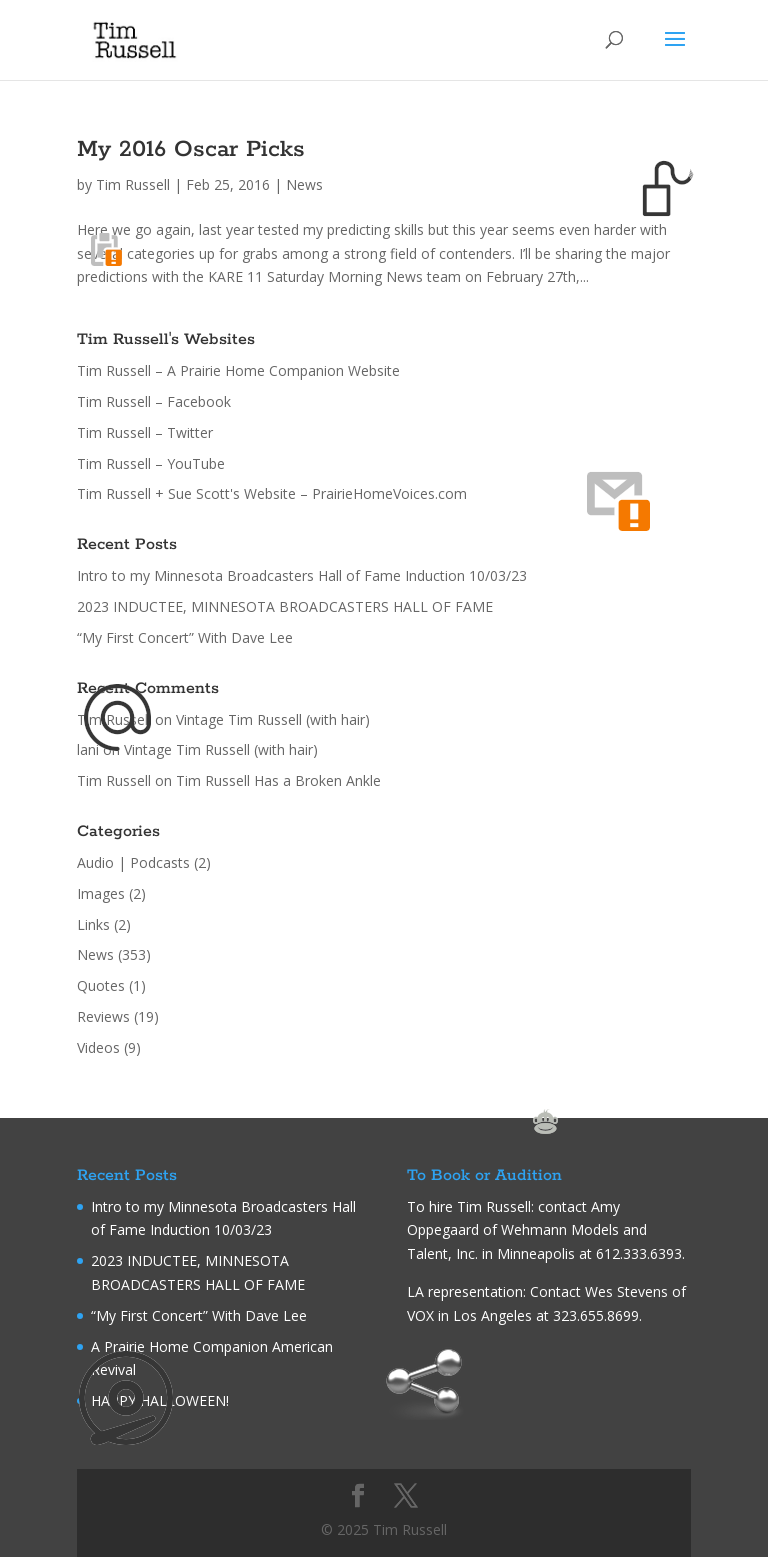 The image size is (768, 1557). What do you see at coordinates (117, 717) in the screenshot?
I see `manage linked online accounts` at bounding box center [117, 717].